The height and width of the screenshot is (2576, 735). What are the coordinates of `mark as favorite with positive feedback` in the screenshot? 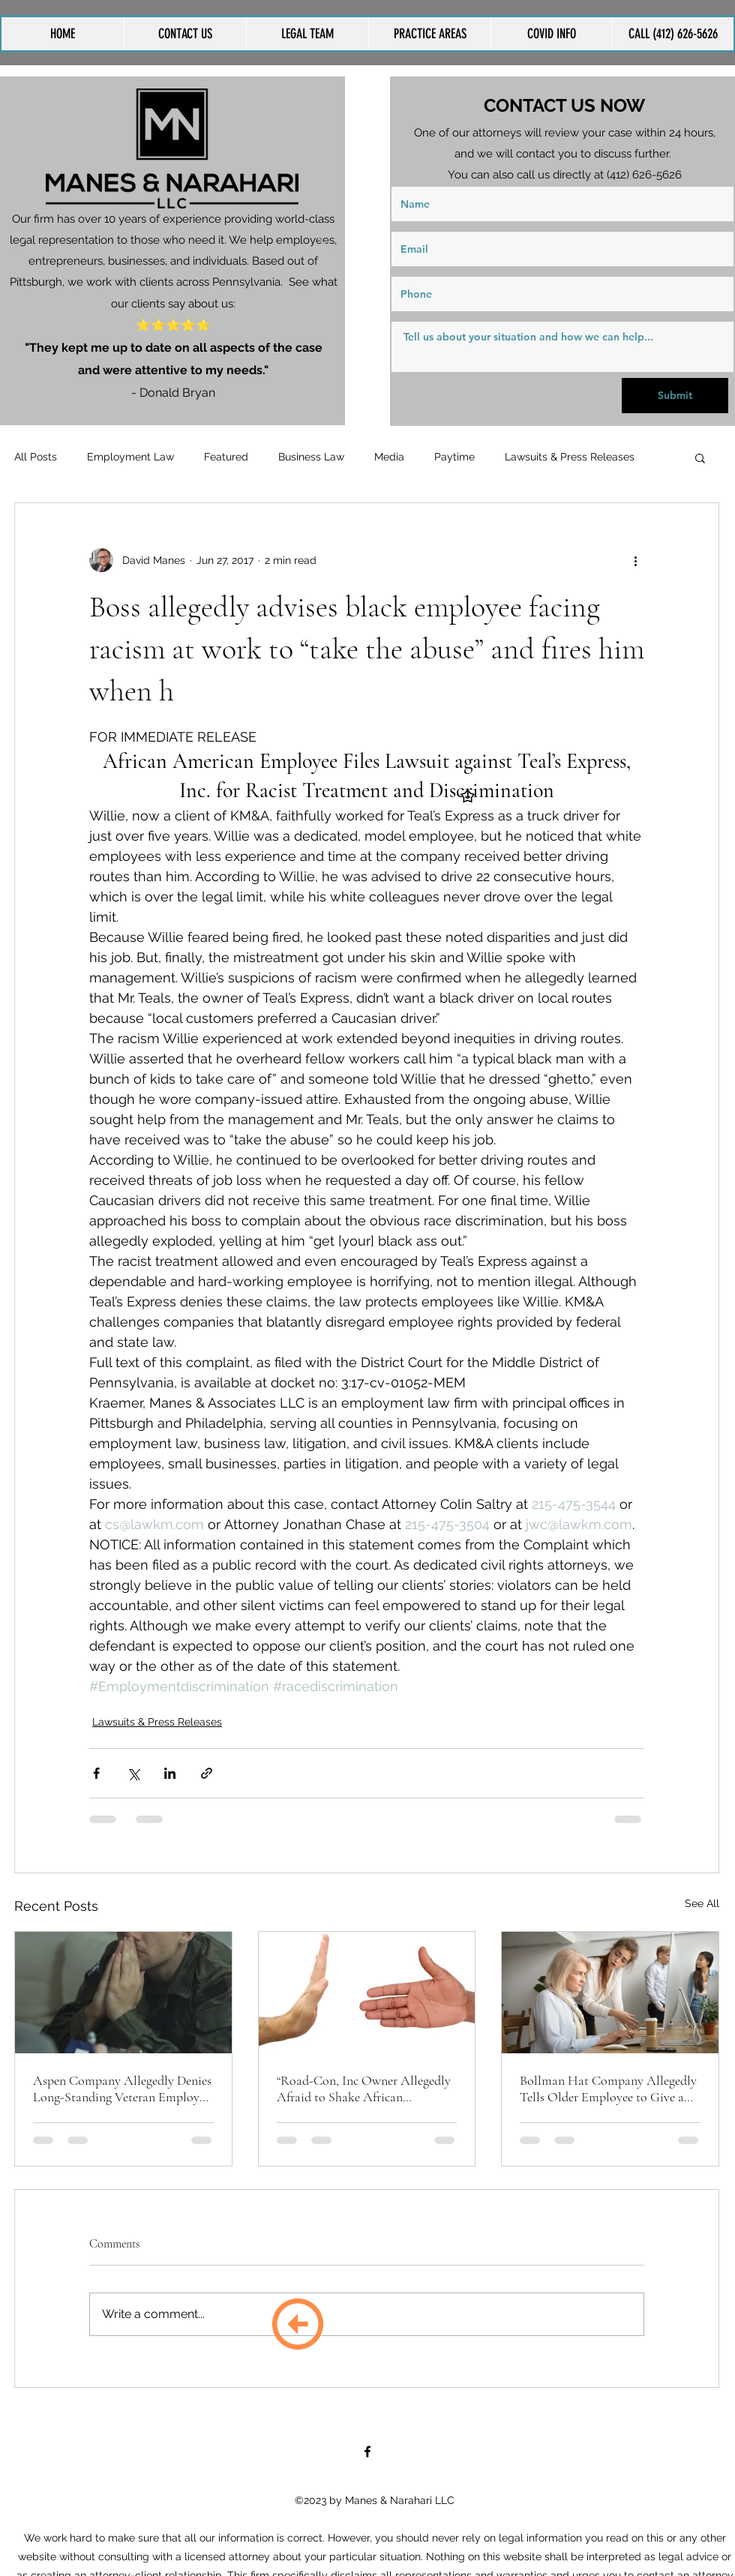 It's located at (467, 796).